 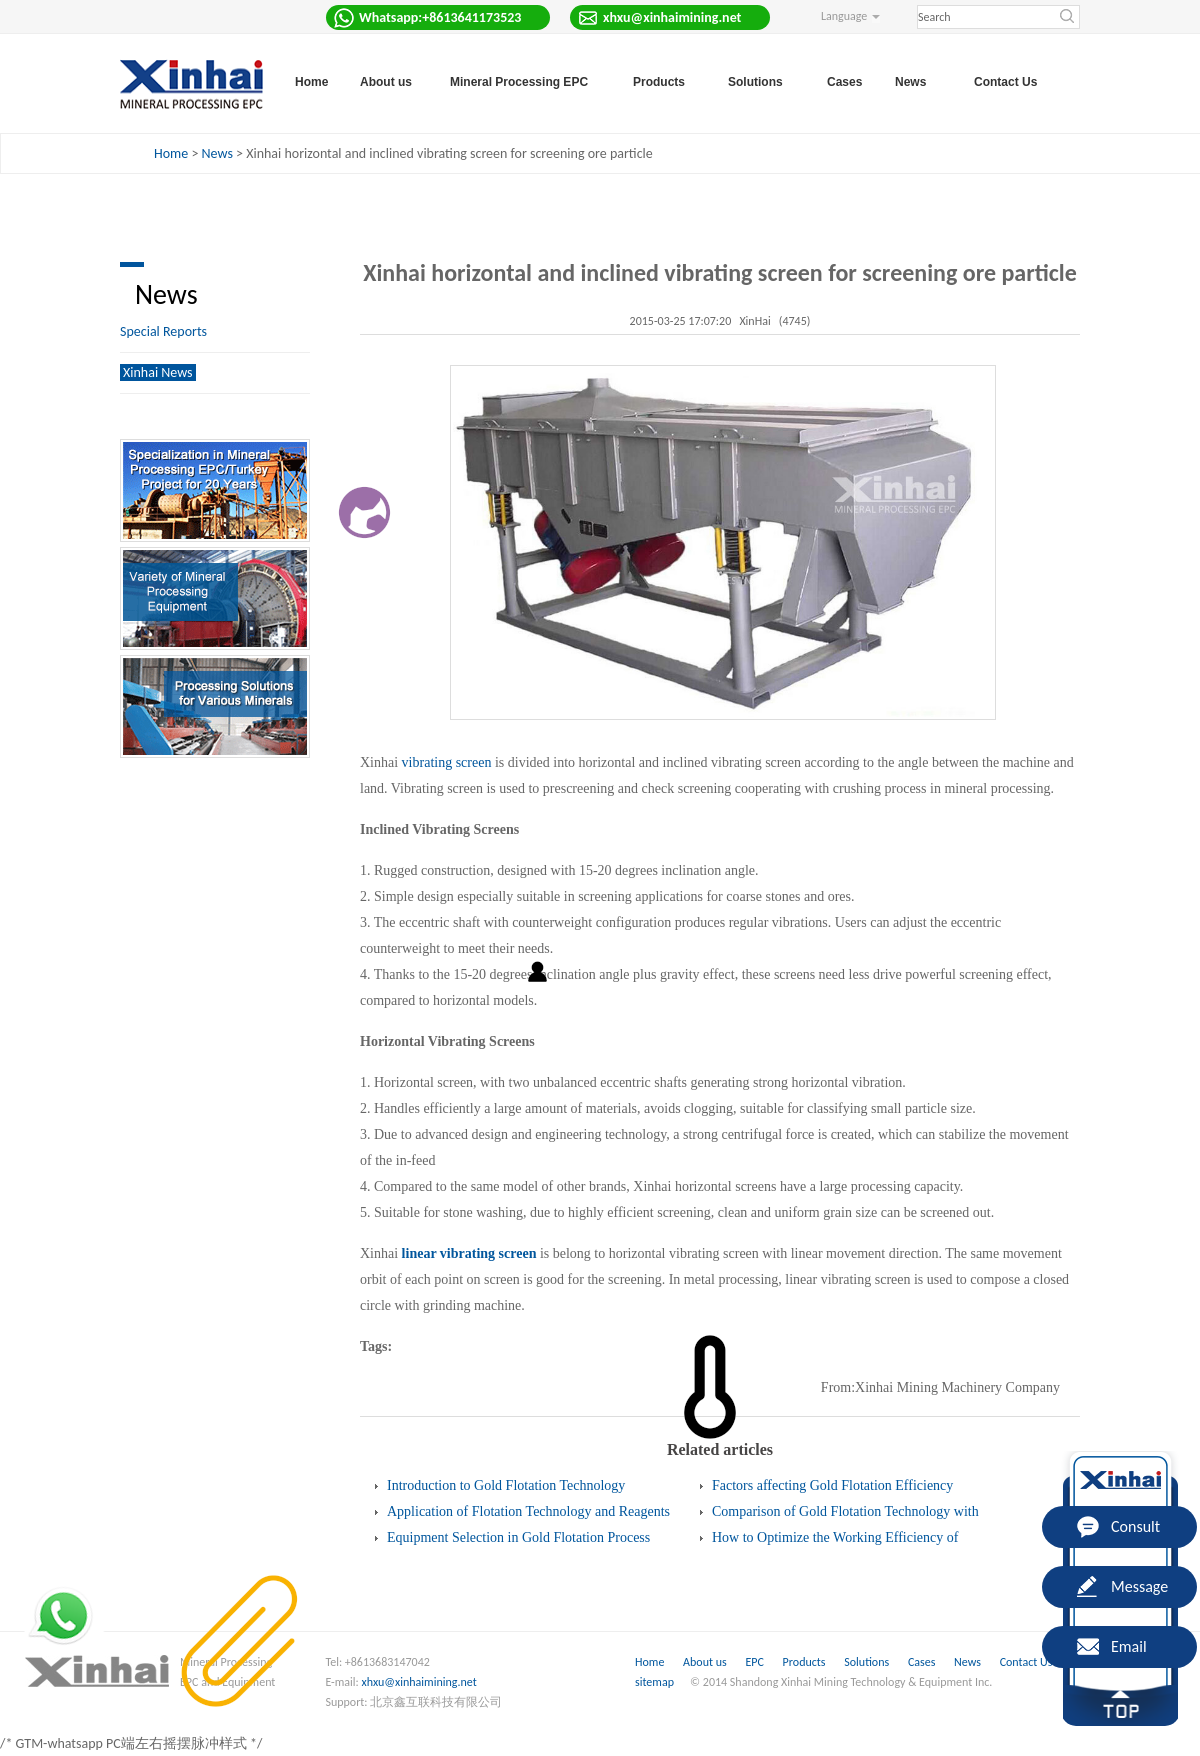 What do you see at coordinates (242, 1641) in the screenshot?
I see `attach a file to your message` at bounding box center [242, 1641].